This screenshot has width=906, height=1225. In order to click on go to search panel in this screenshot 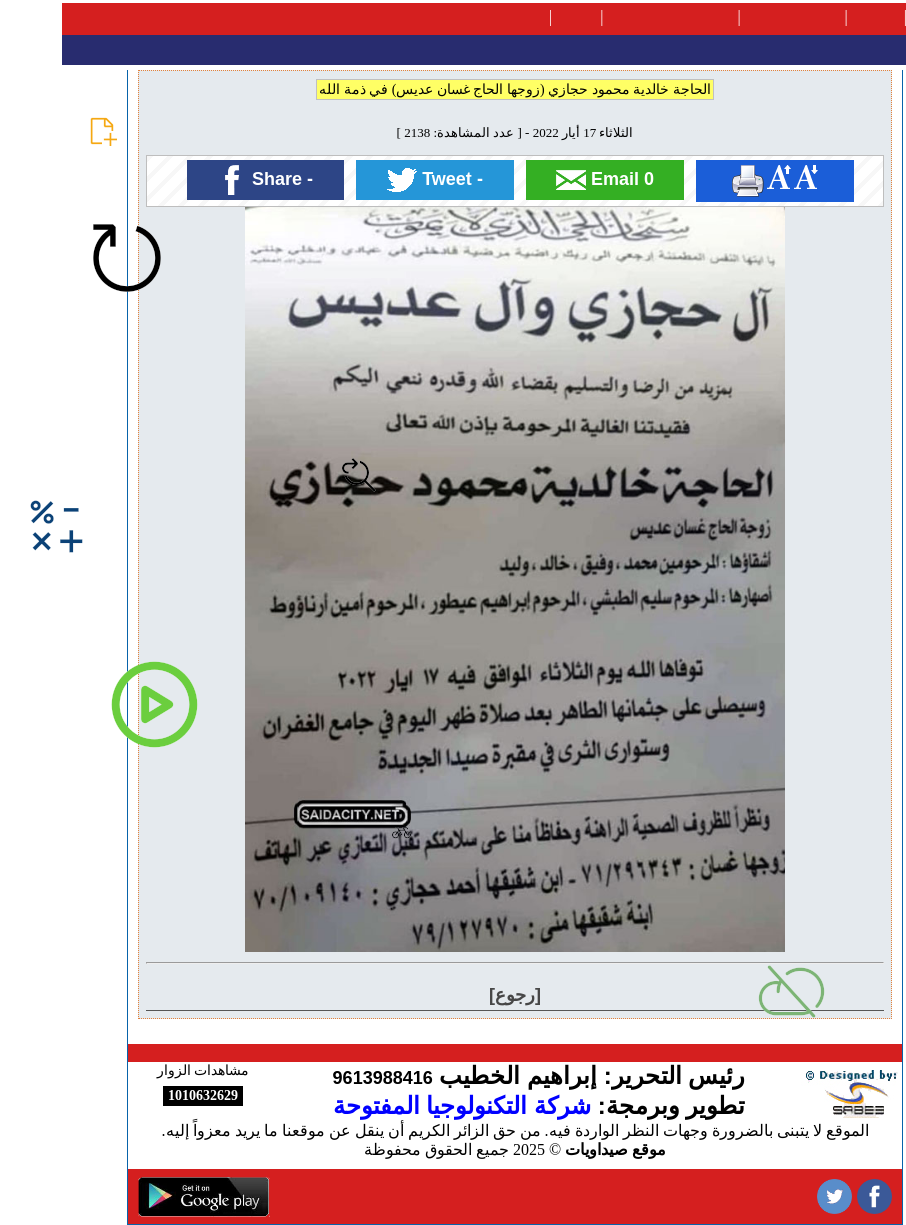, I will do `click(360, 476)`.